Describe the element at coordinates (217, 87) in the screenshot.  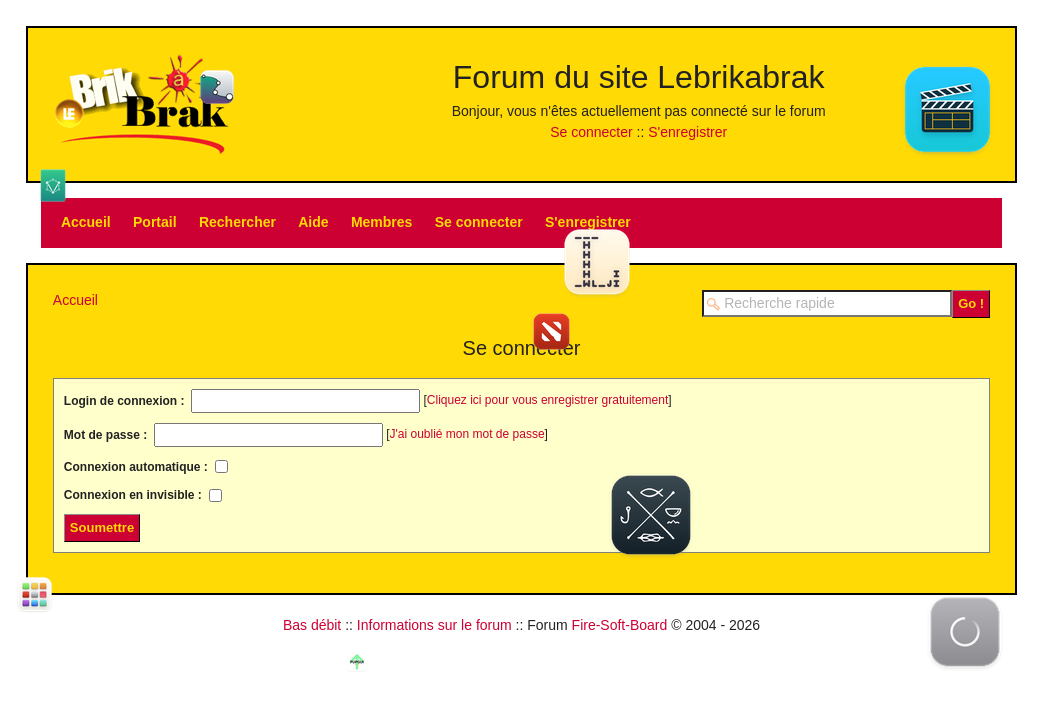
I see `open karbon vector graphics application` at that location.